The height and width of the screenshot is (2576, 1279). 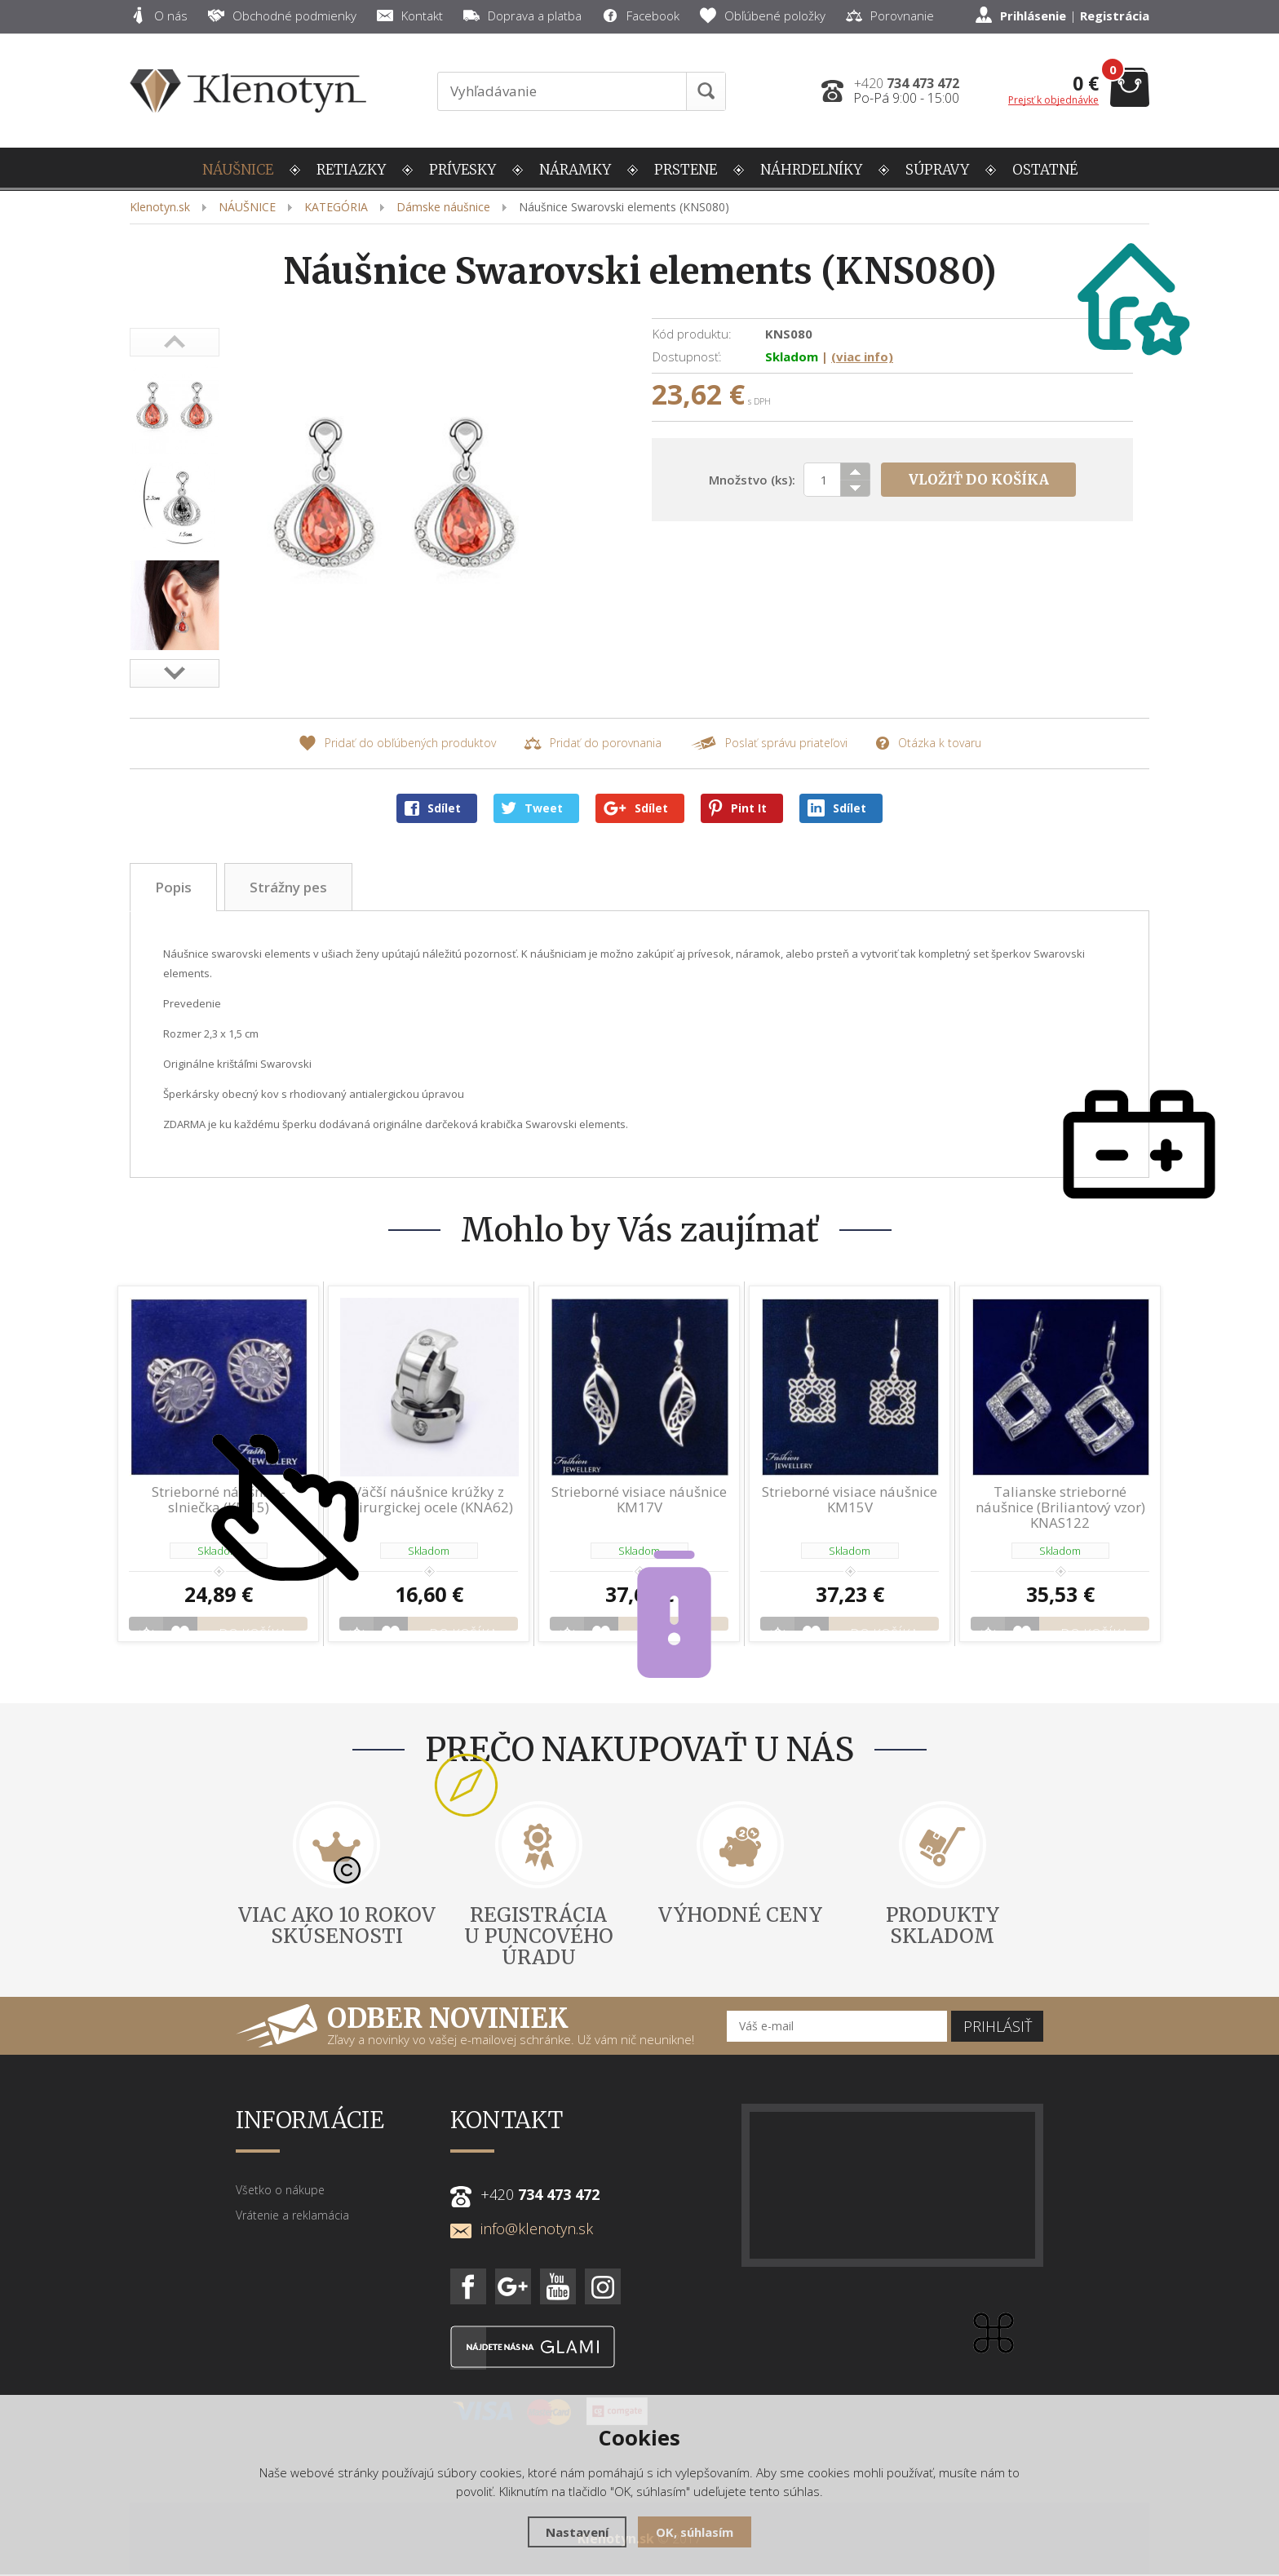 What do you see at coordinates (285, 1507) in the screenshot?
I see `disable touch or pointer input` at bounding box center [285, 1507].